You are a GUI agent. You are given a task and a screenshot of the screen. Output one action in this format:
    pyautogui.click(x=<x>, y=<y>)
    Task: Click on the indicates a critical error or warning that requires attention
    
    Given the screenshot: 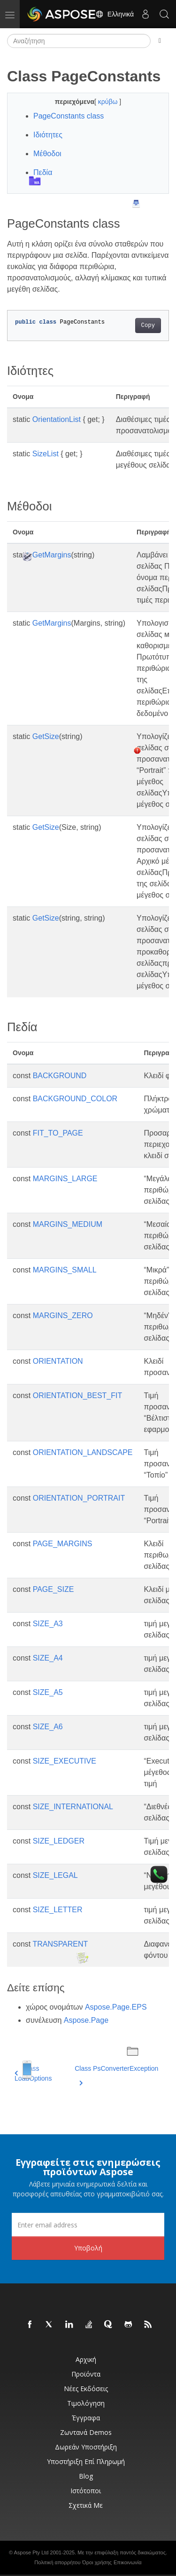 What is the action you would take?
    pyautogui.click(x=137, y=750)
    